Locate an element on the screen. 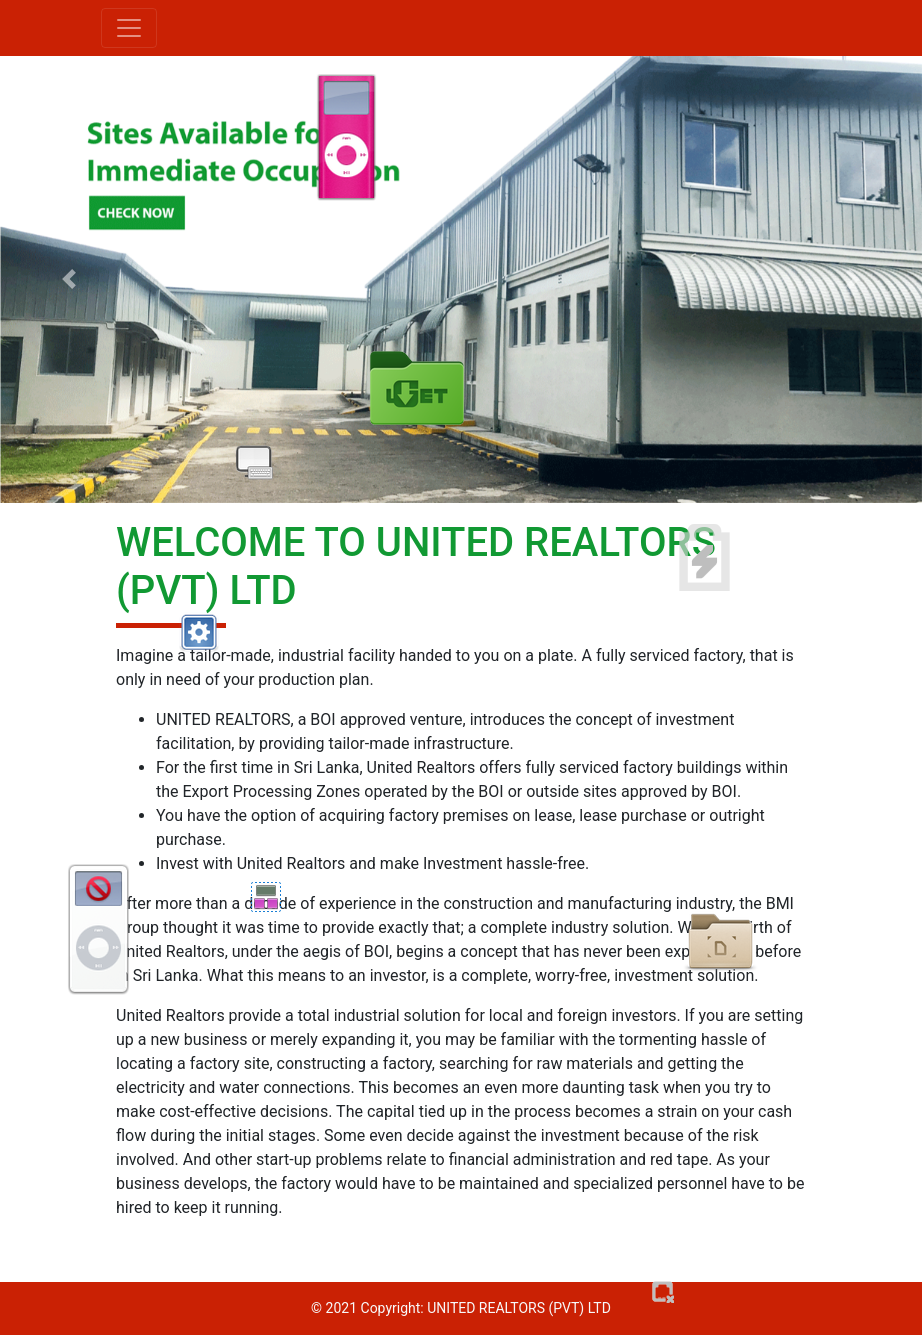  iPod nano device (white) with sync or connection error is located at coordinates (98, 929).